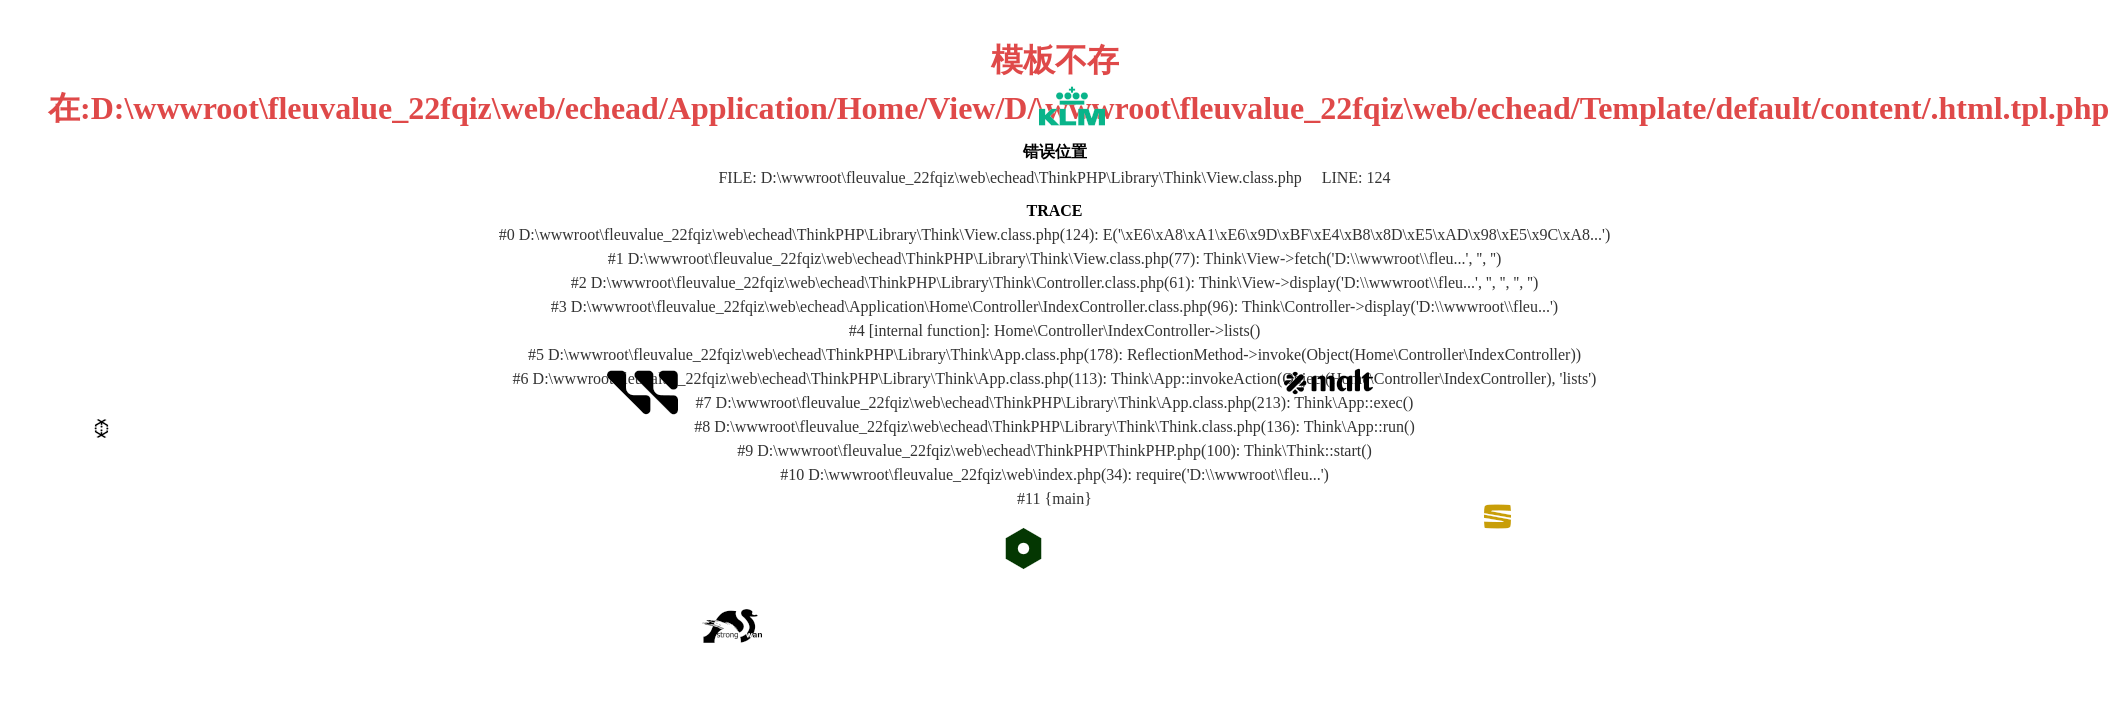 The image size is (2109, 720). Describe the element at coordinates (1072, 106) in the screenshot. I see `visit KLM airline website or app` at that location.